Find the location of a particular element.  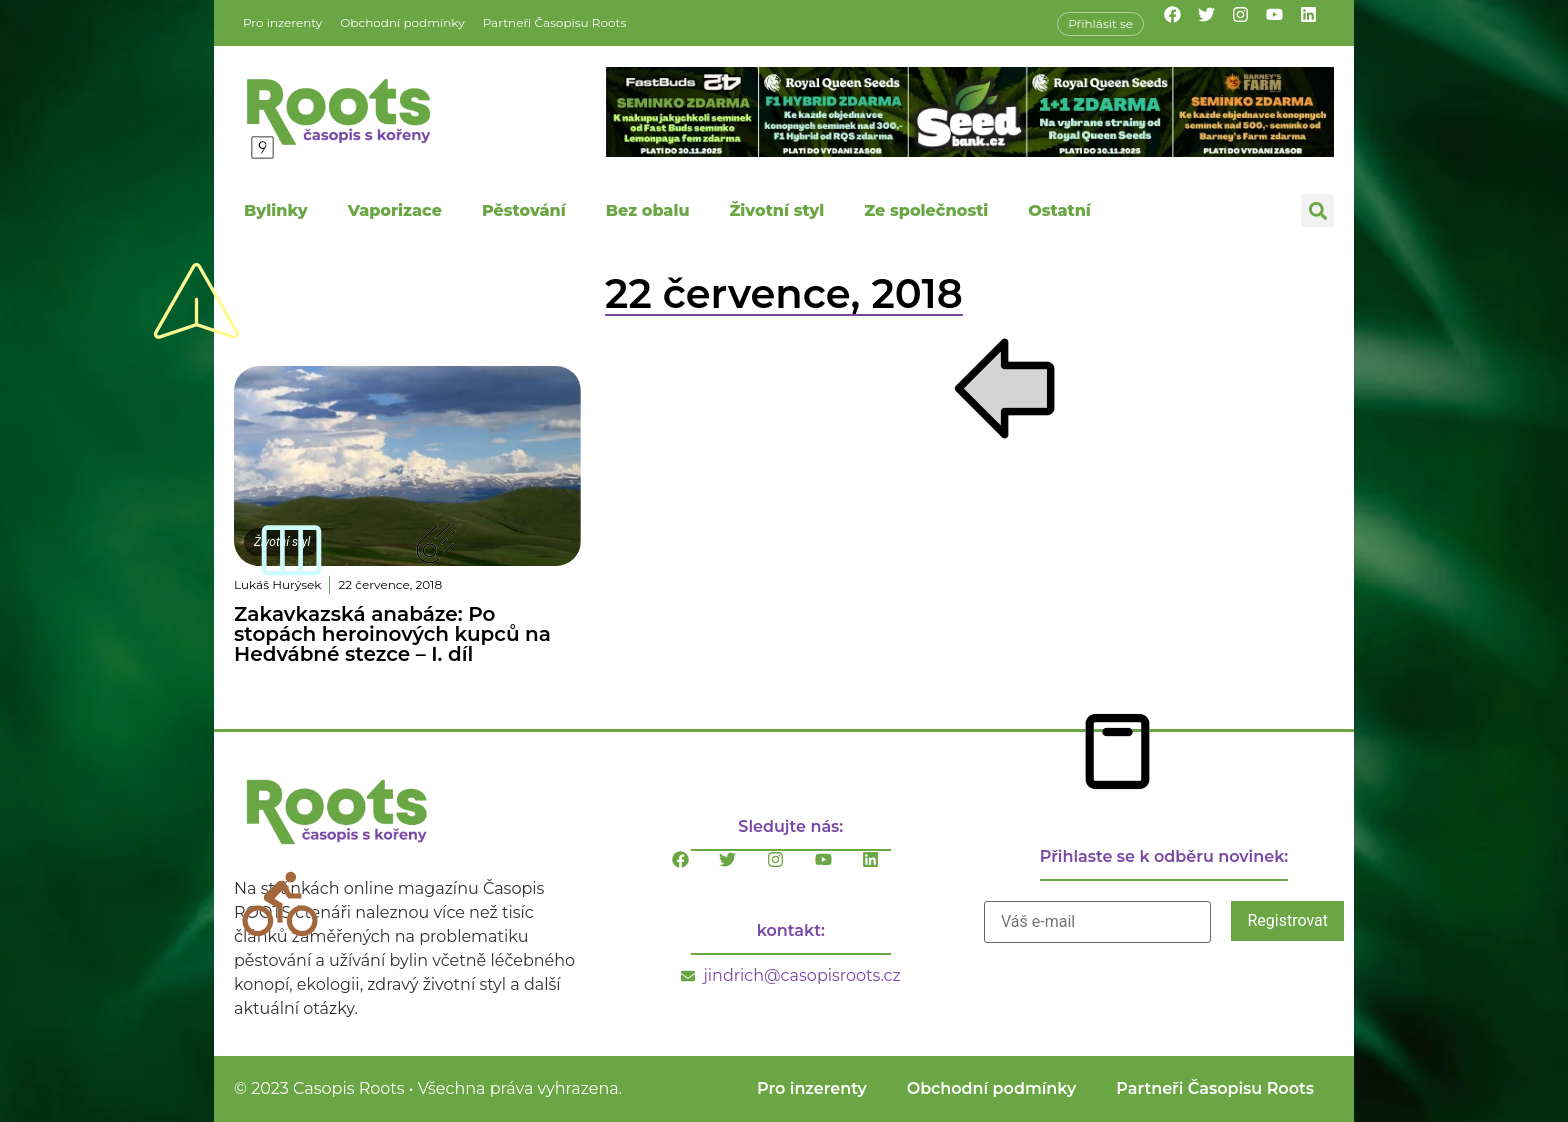

go back to the previous screen is located at coordinates (1008, 388).